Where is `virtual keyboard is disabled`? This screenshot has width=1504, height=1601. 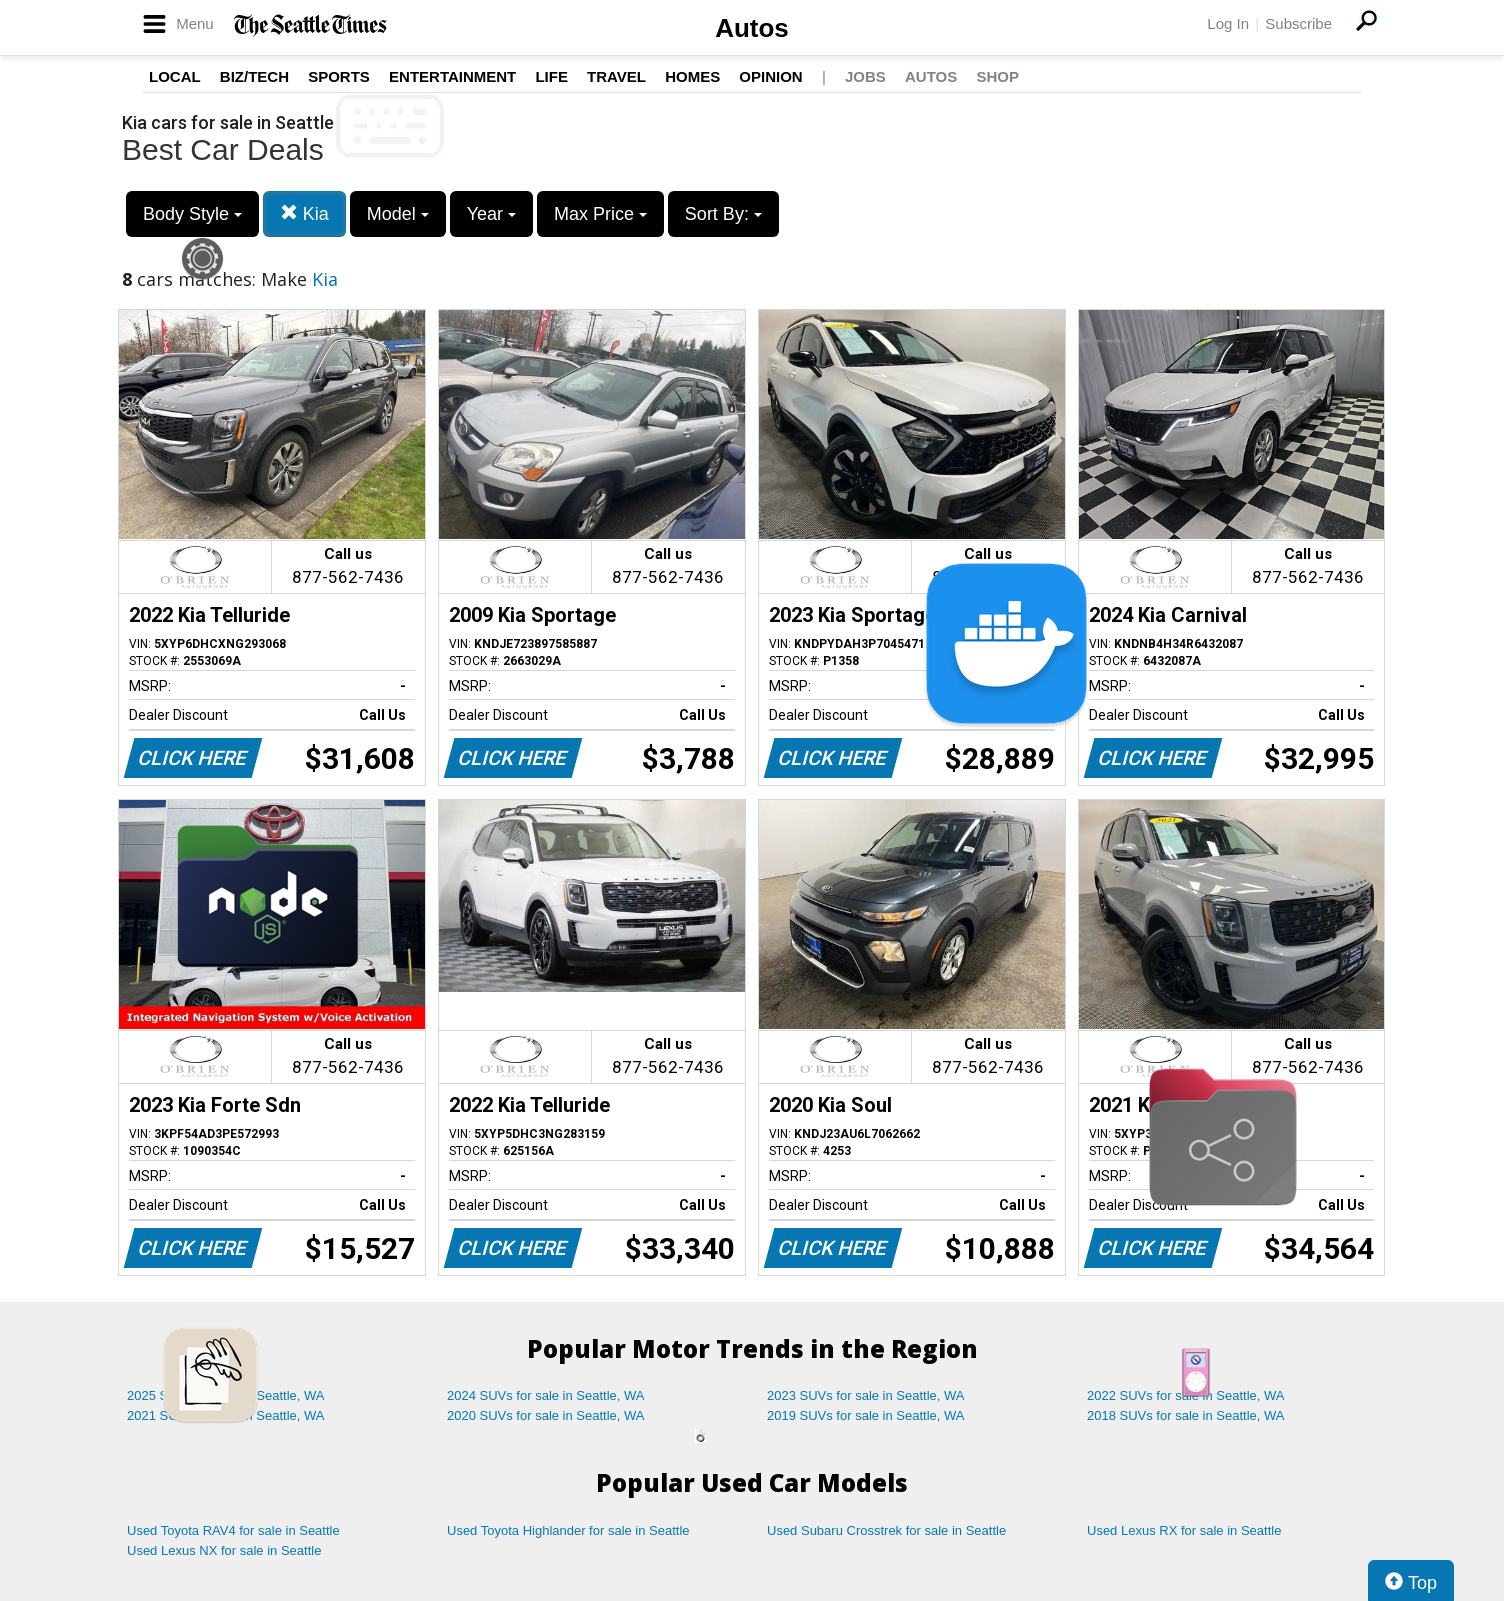 virtual keyboard is disabled is located at coordinates (390, 126).